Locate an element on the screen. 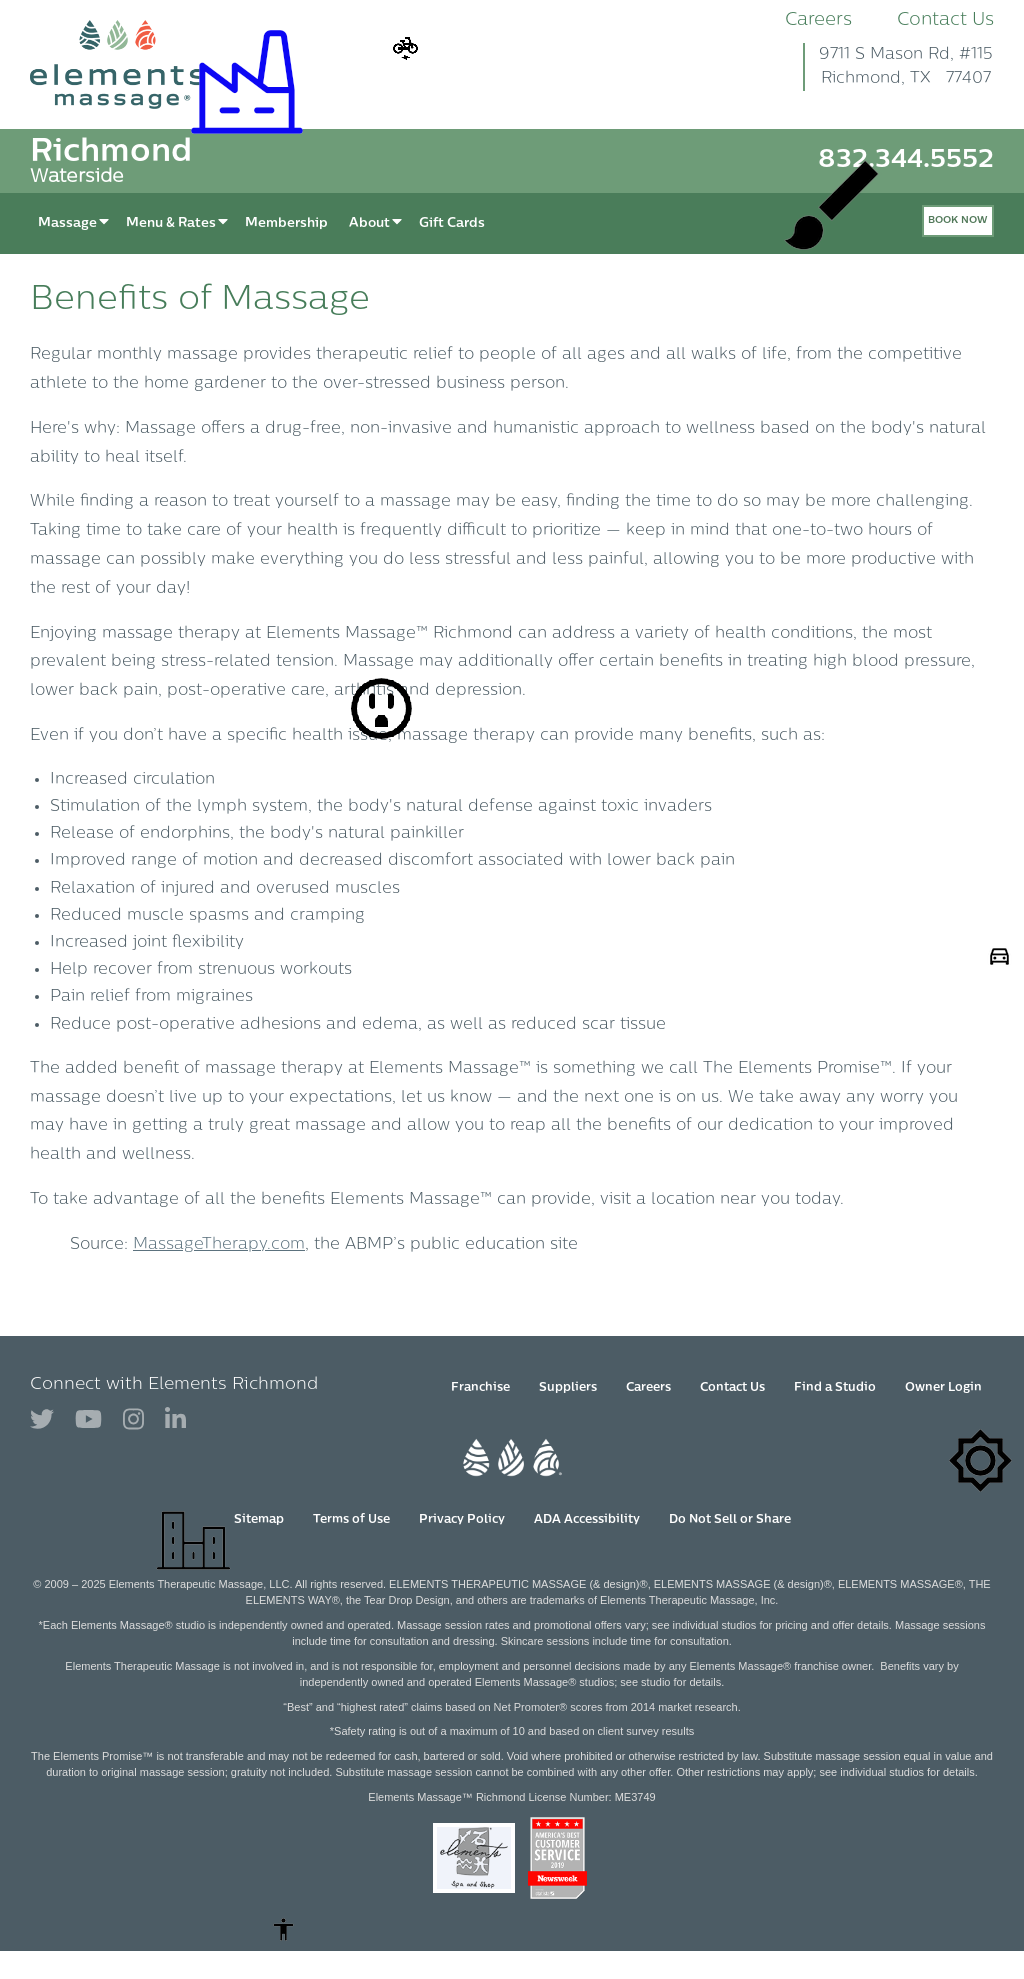 This screenshot has height=1979, width=1024. view city or urban locations is located at coordinates (193, 1540).